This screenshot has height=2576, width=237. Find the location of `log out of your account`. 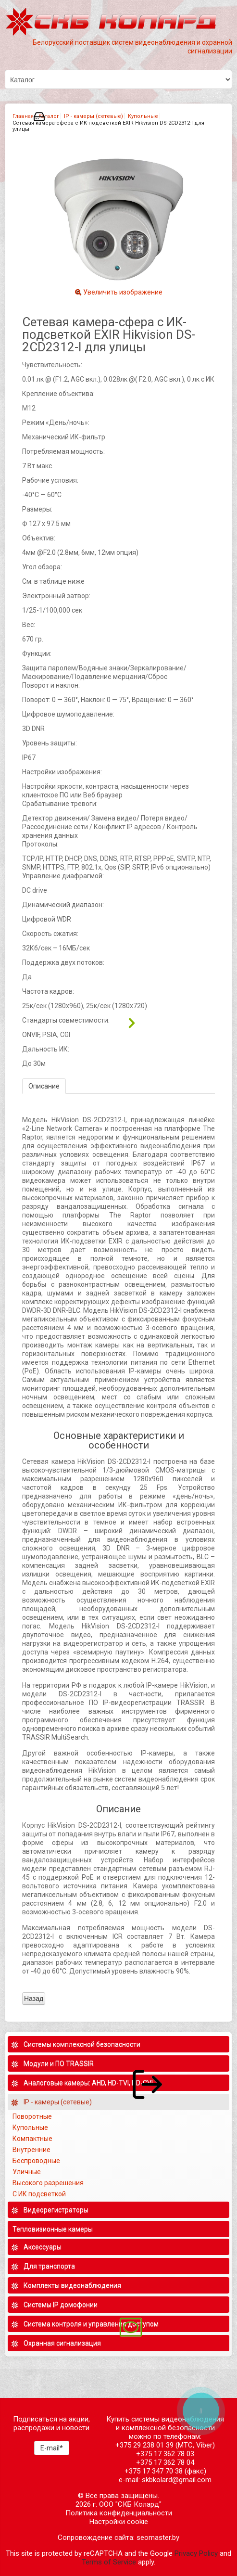

log out of your account is located at coordinates (147, 2084).